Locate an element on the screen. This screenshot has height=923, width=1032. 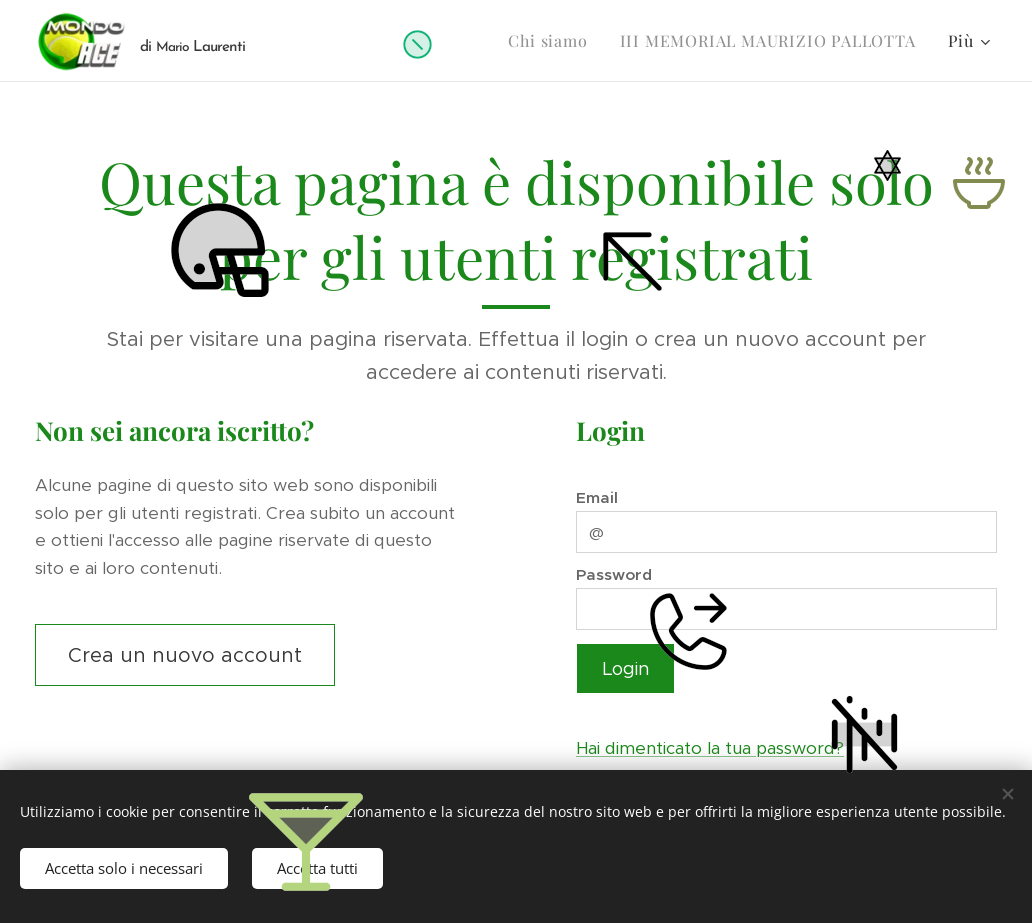
audio waveform disabled or muted is located at coordinates (864, 734).